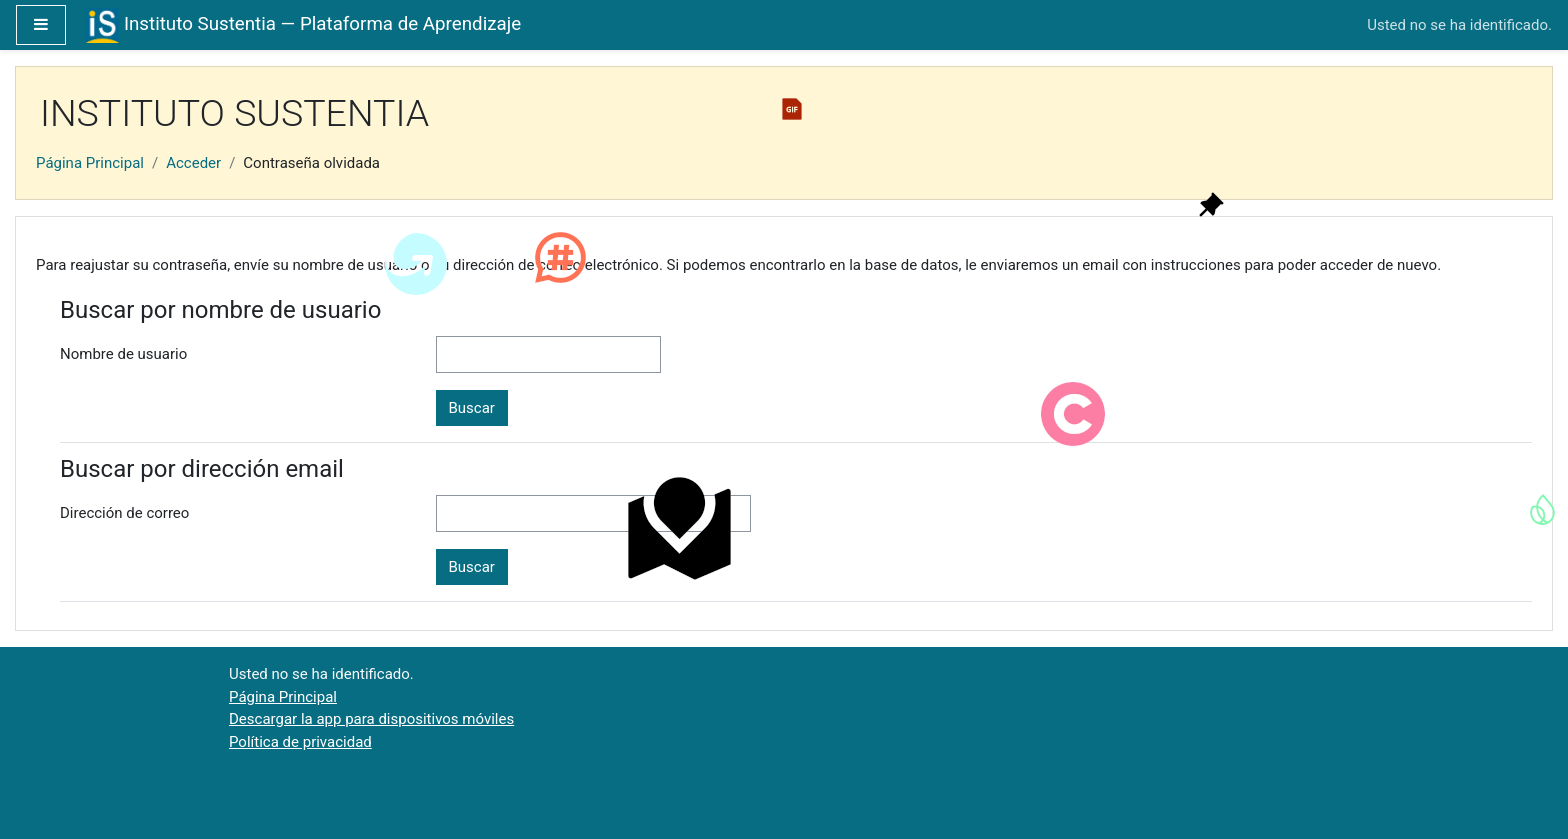 The image size is (1568, 839). Describe the element at coordinates (792, 109) in the screenshot. I see `attach a GIF file` at that location.